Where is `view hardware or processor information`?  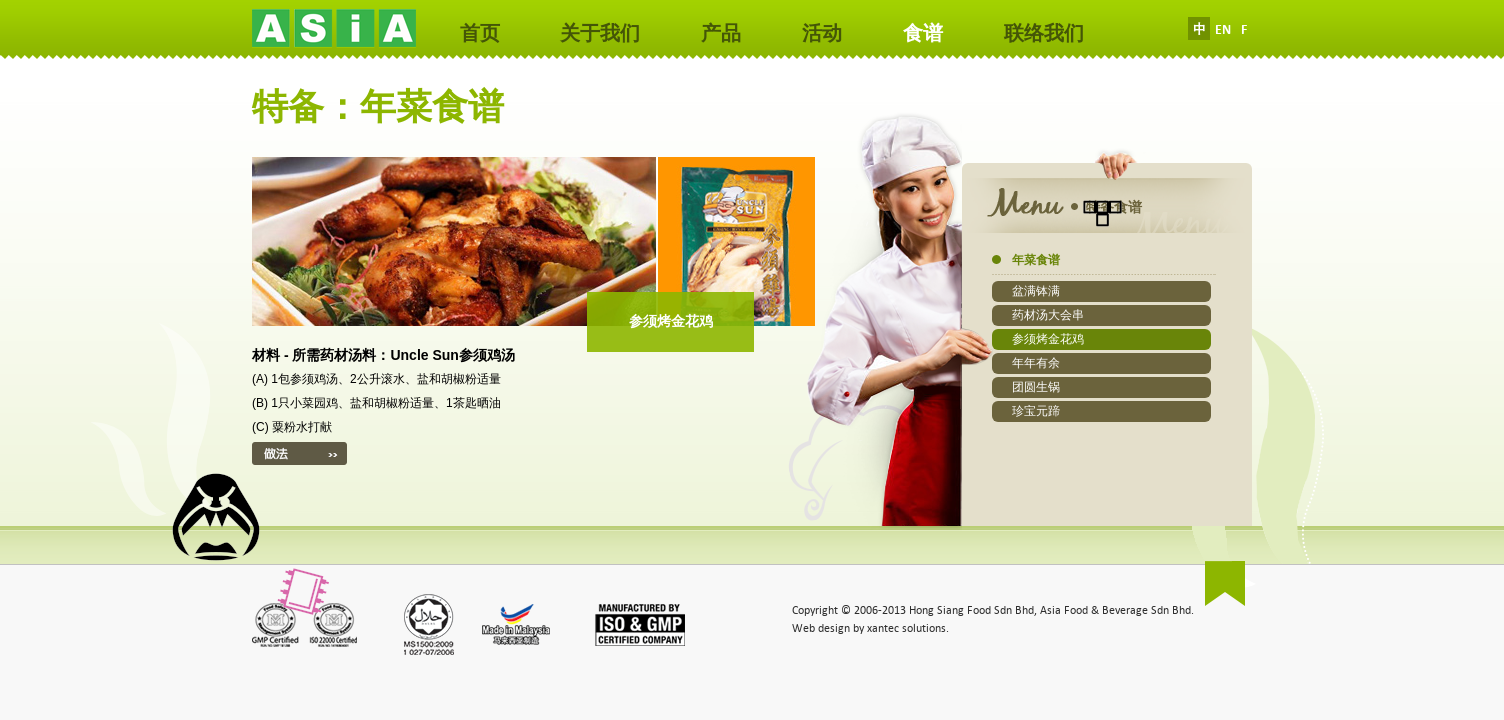
view hardware or processor information is located at coordinates (303, 592).